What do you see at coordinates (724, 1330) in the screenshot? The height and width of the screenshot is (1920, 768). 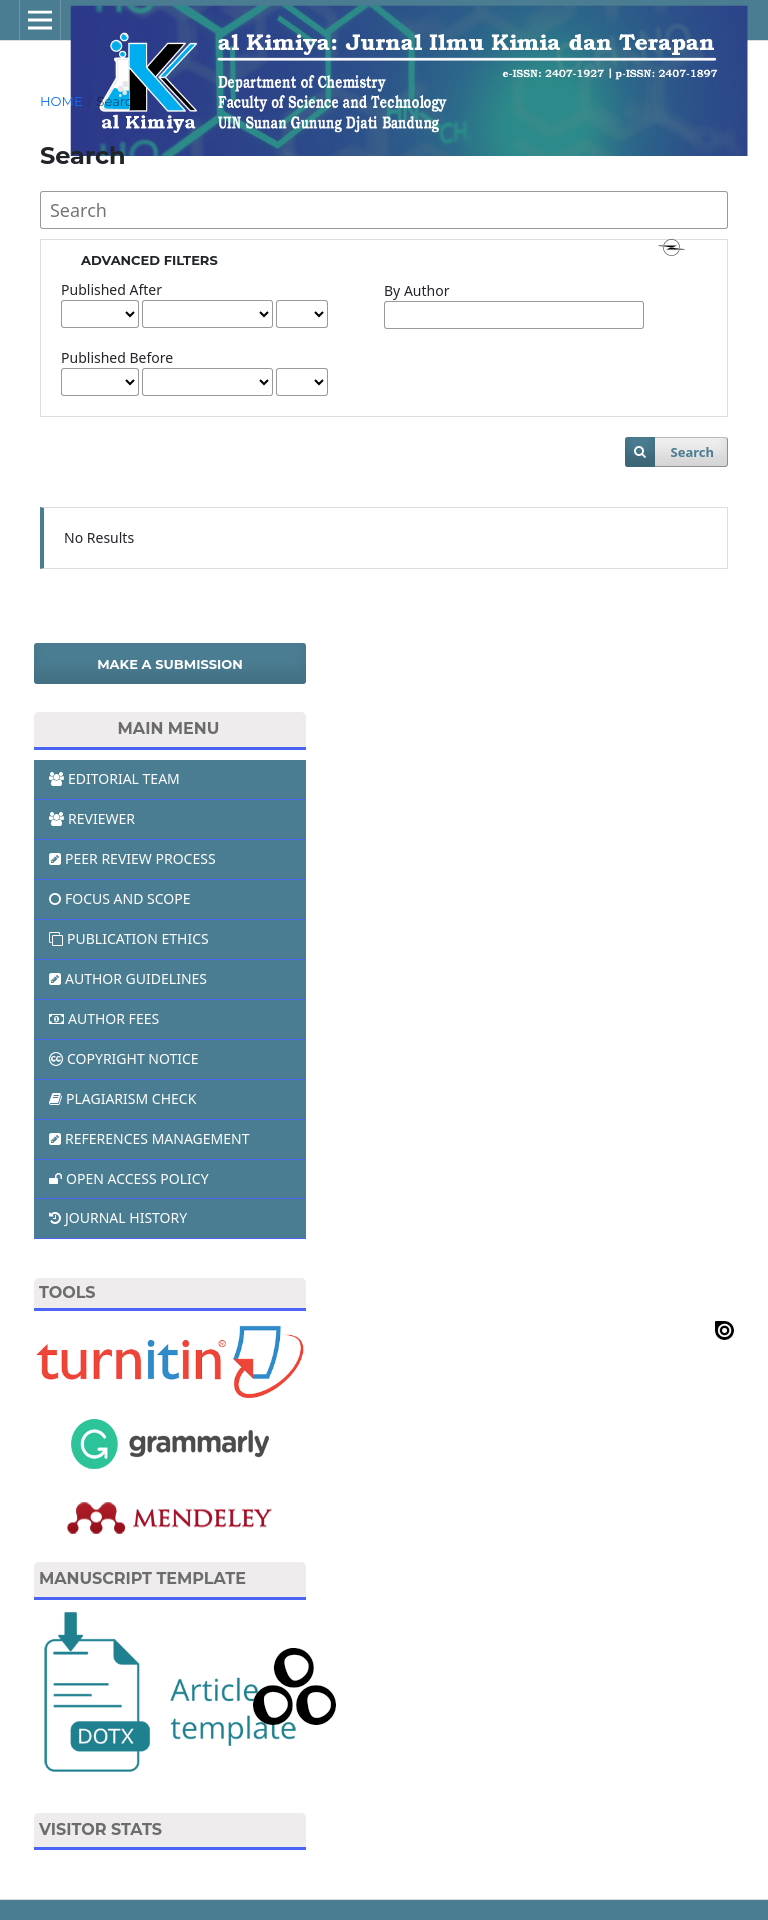 I see `open Issuu digital publishing platform` at bounding box center [724, 1330].